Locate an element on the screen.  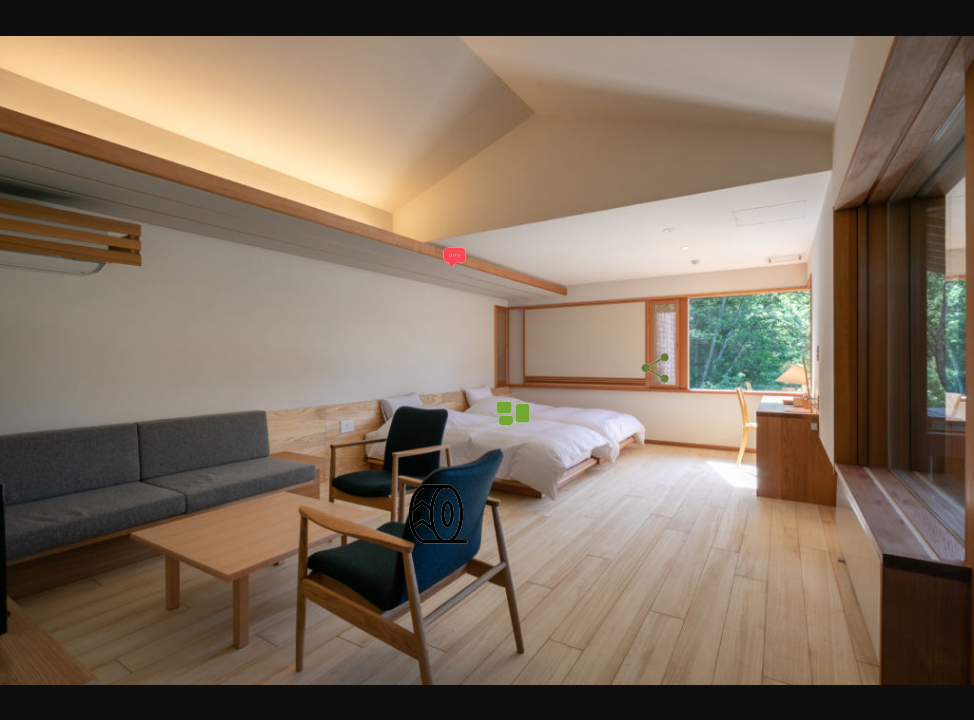
open chat or messaging is located at coordinates (454, 257).